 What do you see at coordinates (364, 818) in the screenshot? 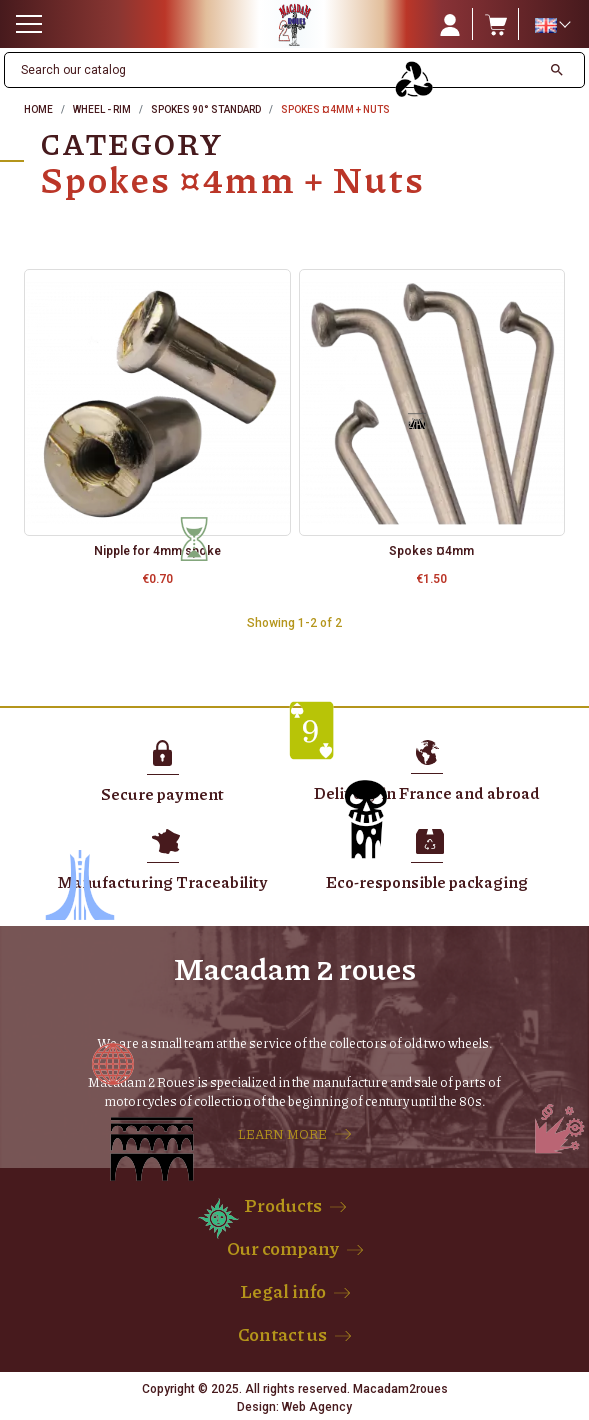
I see `indicates poison or toxic damage status` at bounding box center [364, 818].